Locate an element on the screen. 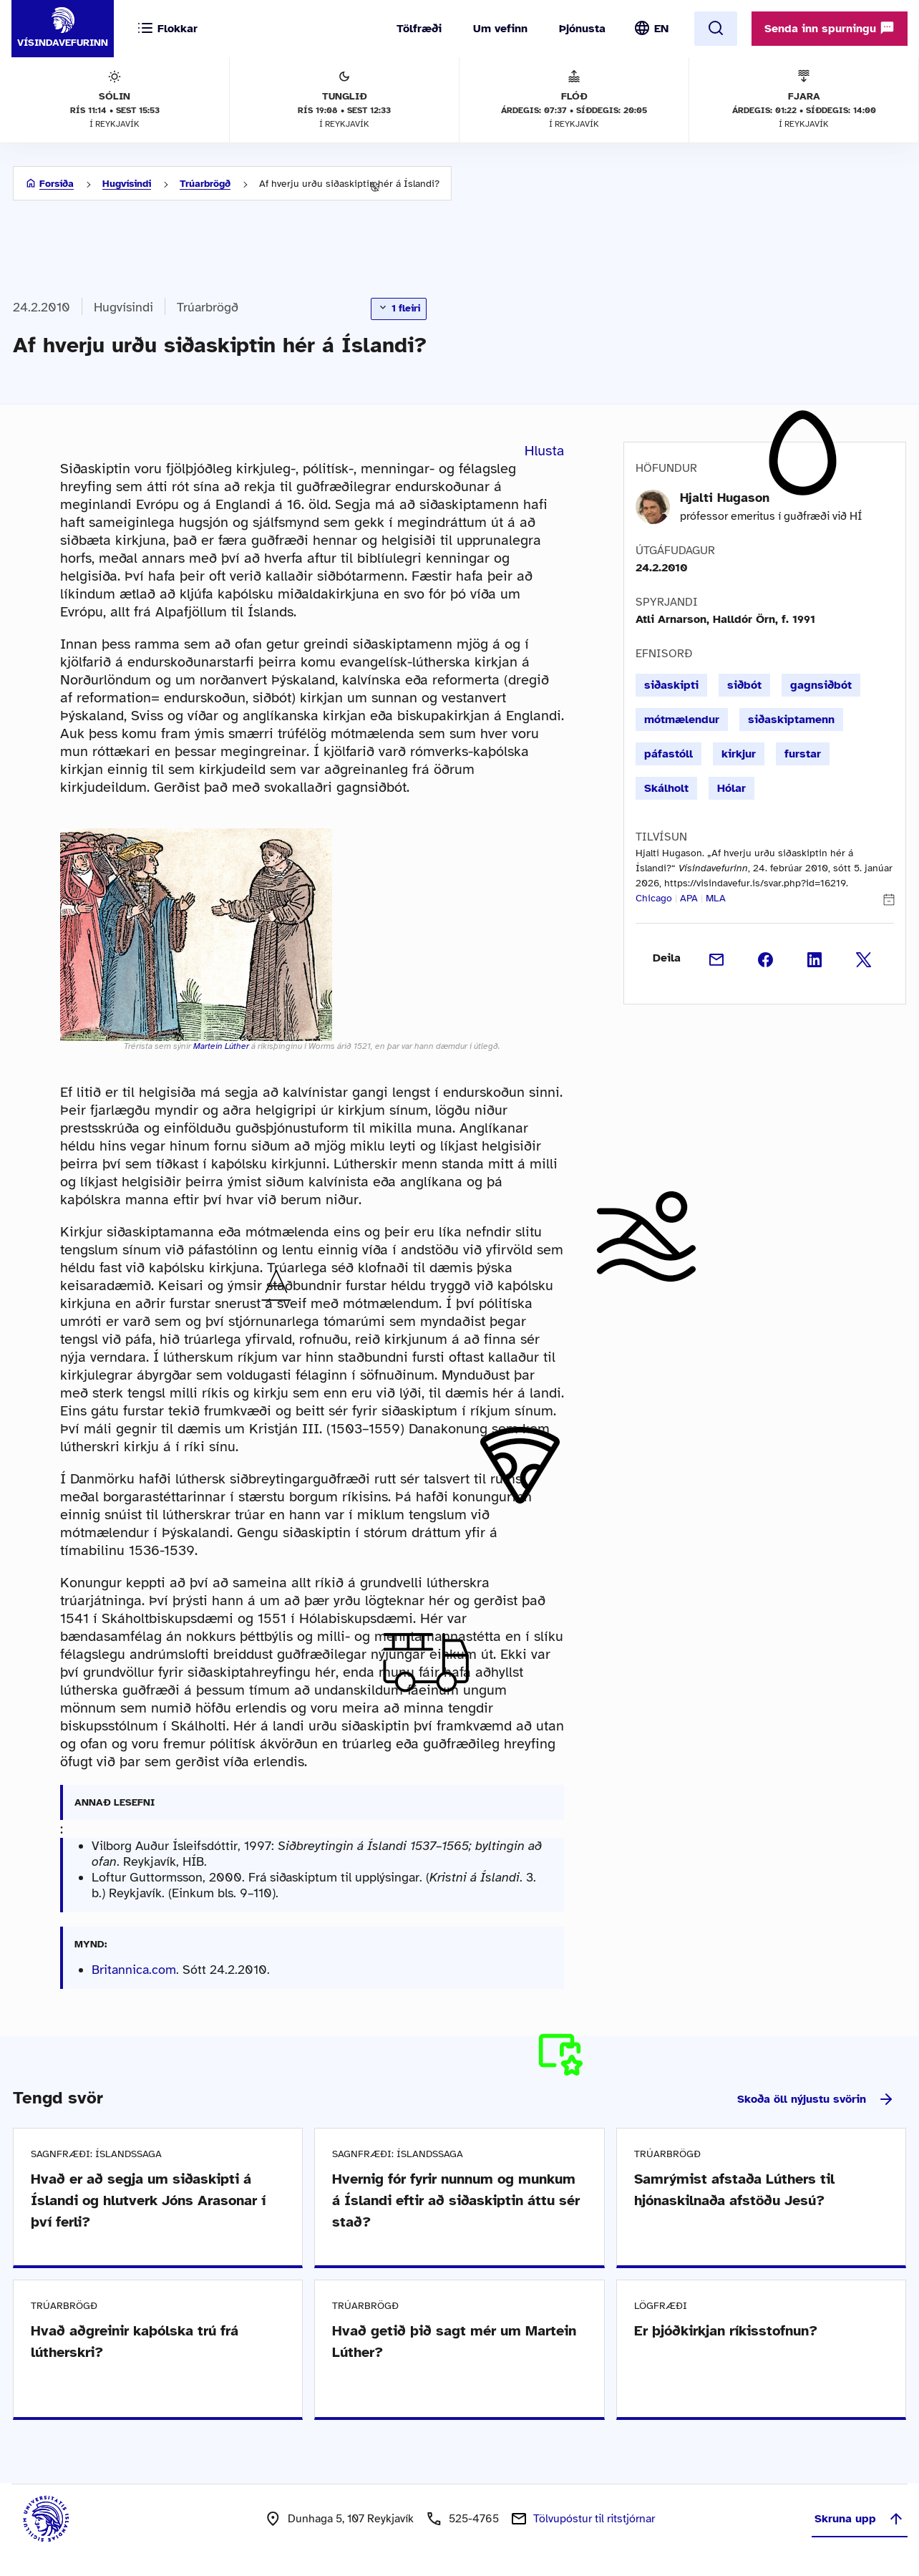 The image size is (919, 2576). indicates egg or egg-containing ingredients in food items is located at coordinates (802, 452).